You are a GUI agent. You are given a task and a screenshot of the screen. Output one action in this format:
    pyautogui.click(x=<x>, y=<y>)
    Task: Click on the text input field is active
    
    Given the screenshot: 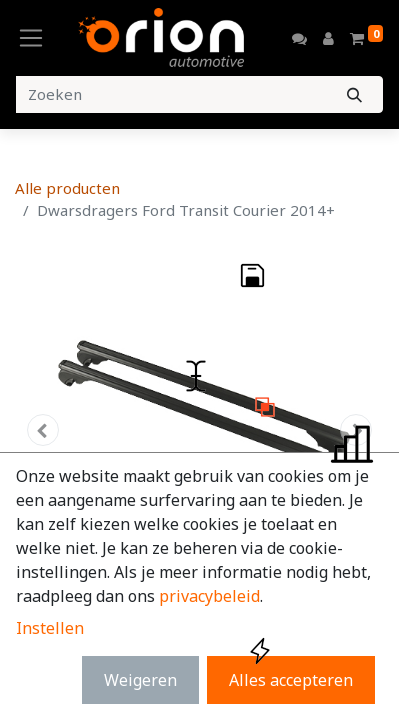 What is the action you would take?
    pyautogui.click(x=196, y=376)
    